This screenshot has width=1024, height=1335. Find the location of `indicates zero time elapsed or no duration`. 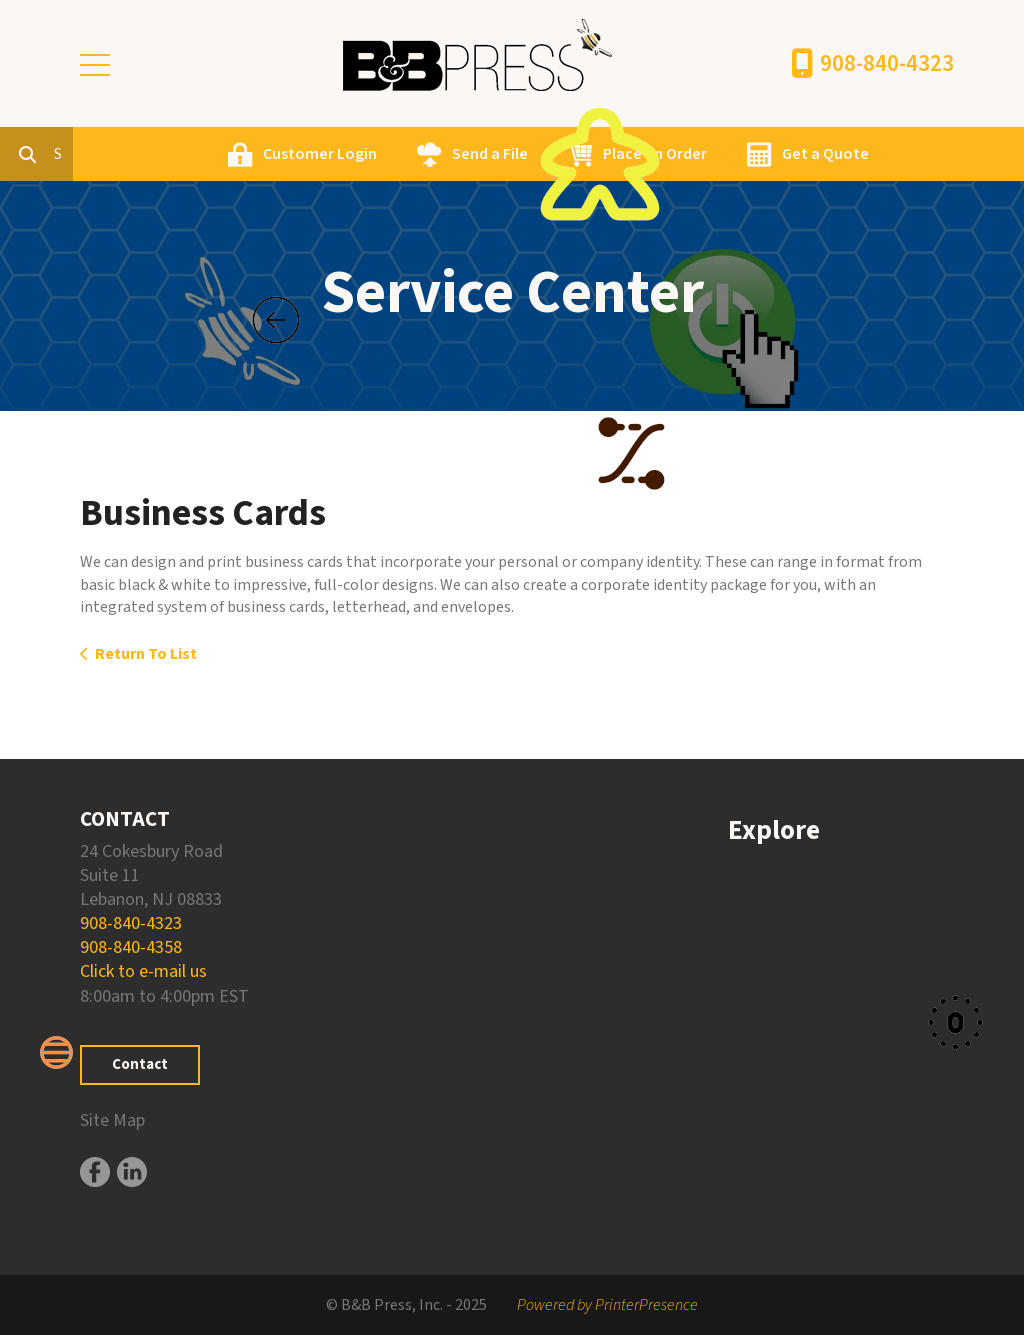

indicates zero time elapsed or no duration is located at coordinates (955, 1022).